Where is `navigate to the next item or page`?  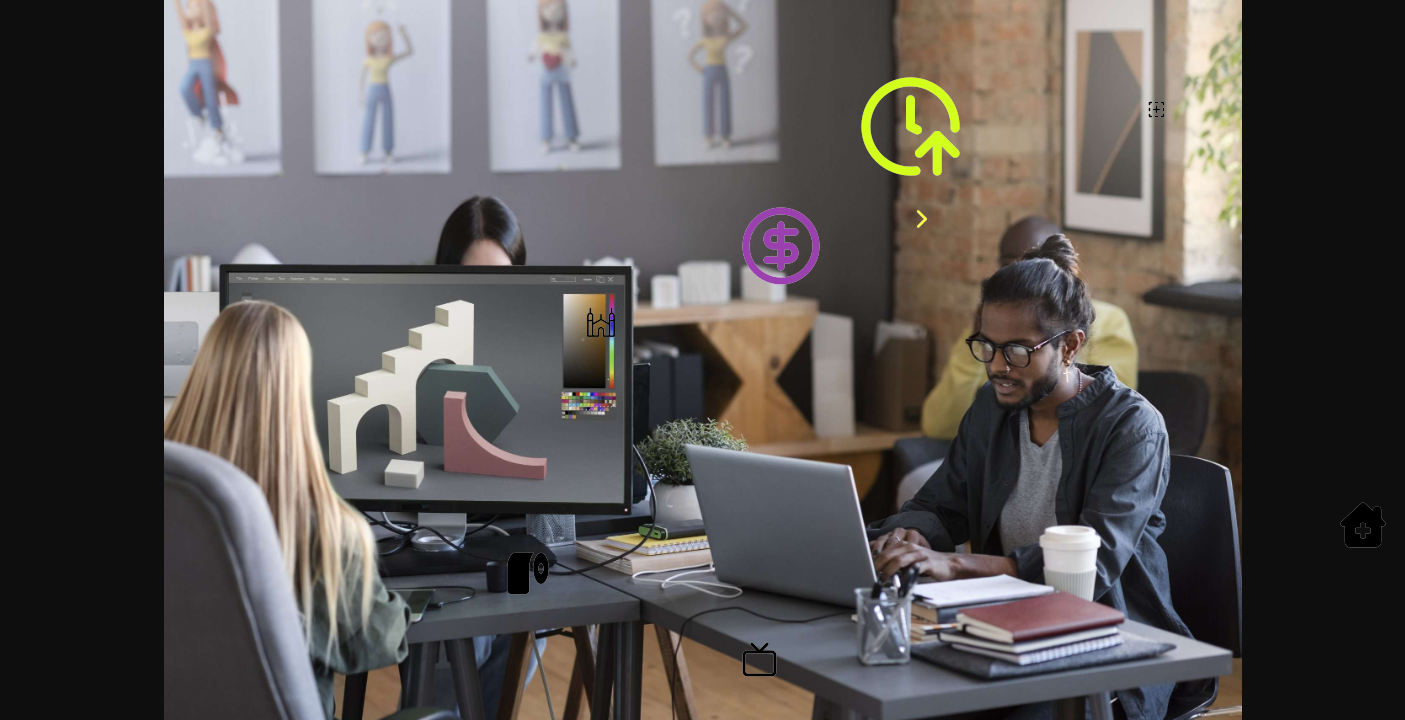
navigate to the next item or page is located at coordinates (922, 219).